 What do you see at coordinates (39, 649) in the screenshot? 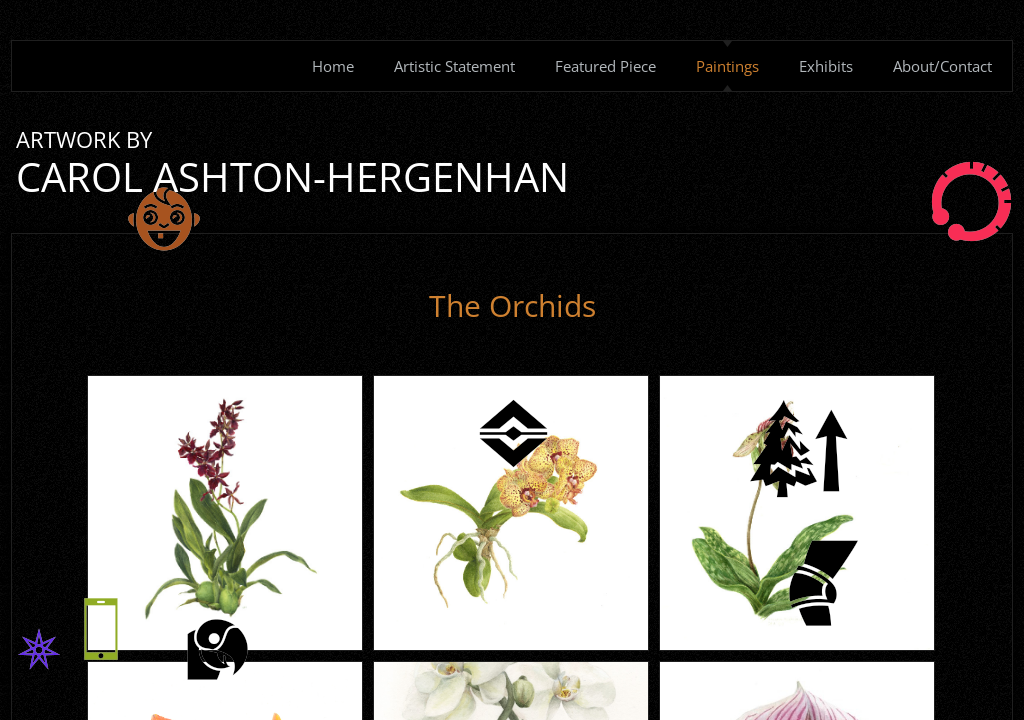
I see `a seven-pointed star symbol for mystical or magical elements` at bounding box center [39, 649].